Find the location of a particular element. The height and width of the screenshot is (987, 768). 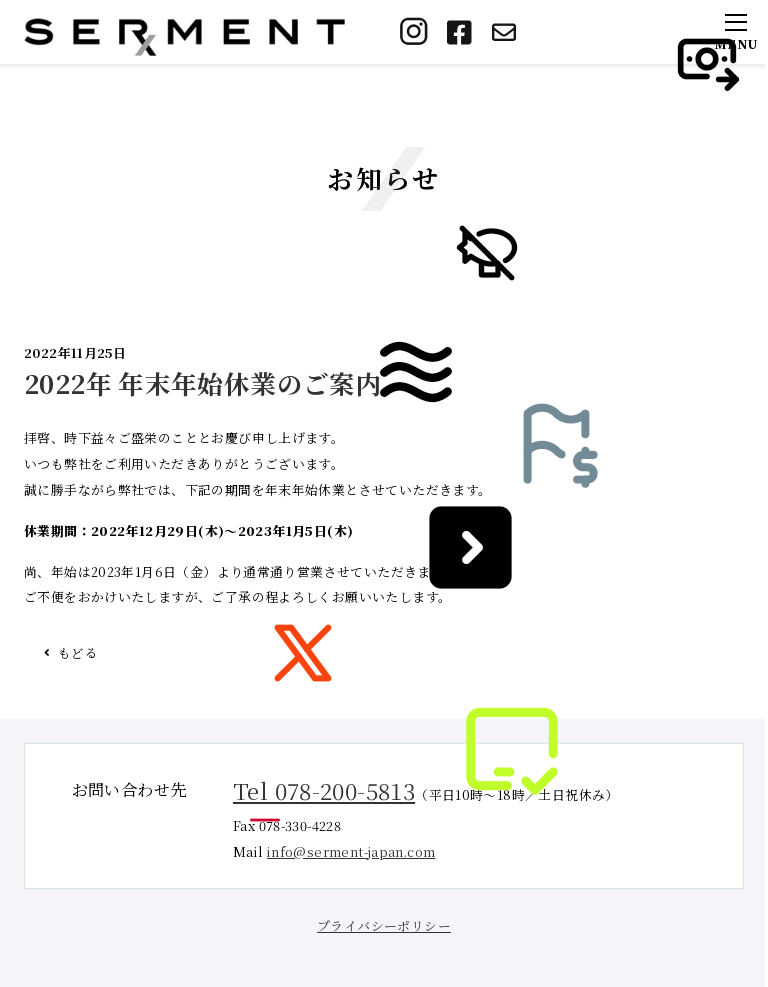

navigate to the next item or screen is located at coordinates (470, 547).